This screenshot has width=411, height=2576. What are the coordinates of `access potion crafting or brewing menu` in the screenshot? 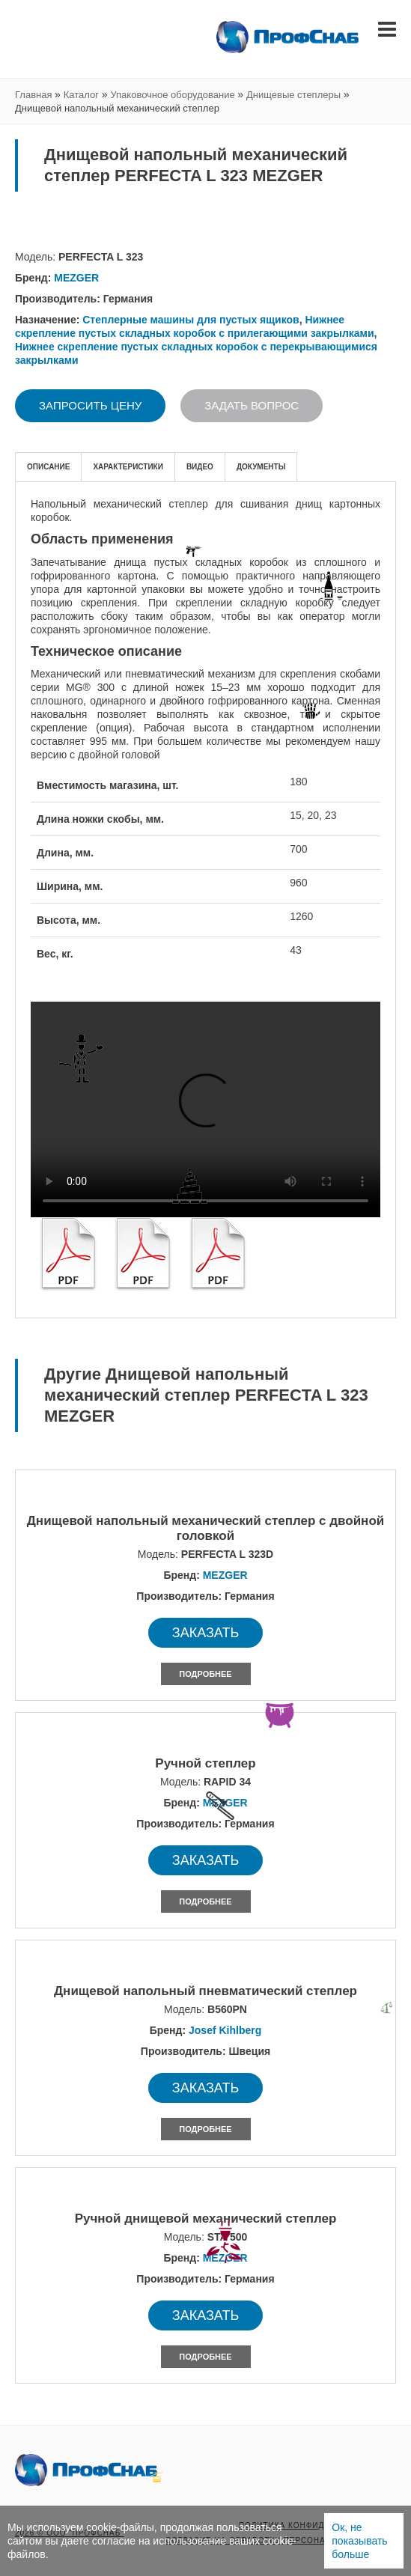 It's located at (279, 1715).